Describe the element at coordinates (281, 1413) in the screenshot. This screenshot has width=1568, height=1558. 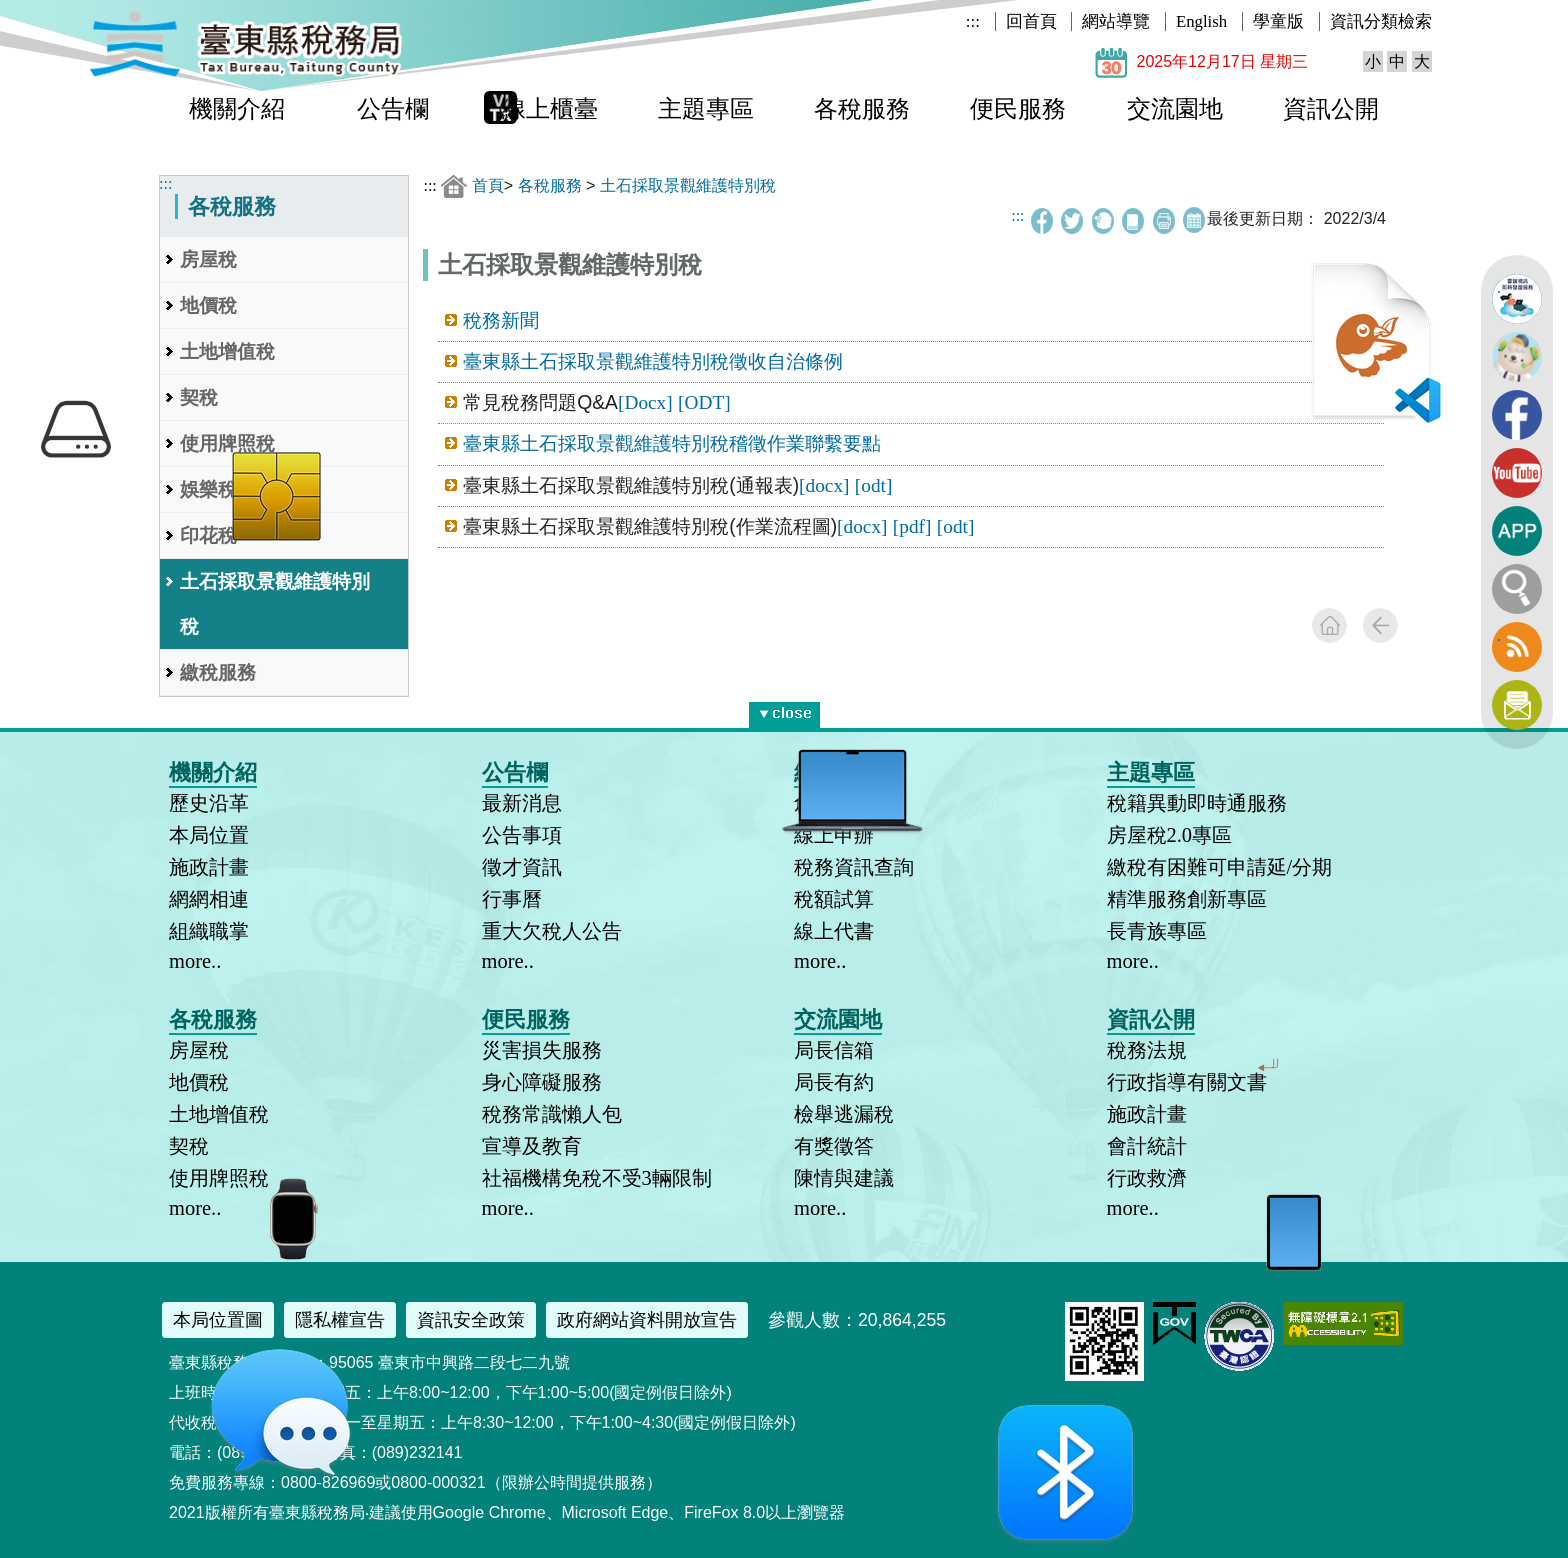
I see `open game center messages and friend requests` at that location.